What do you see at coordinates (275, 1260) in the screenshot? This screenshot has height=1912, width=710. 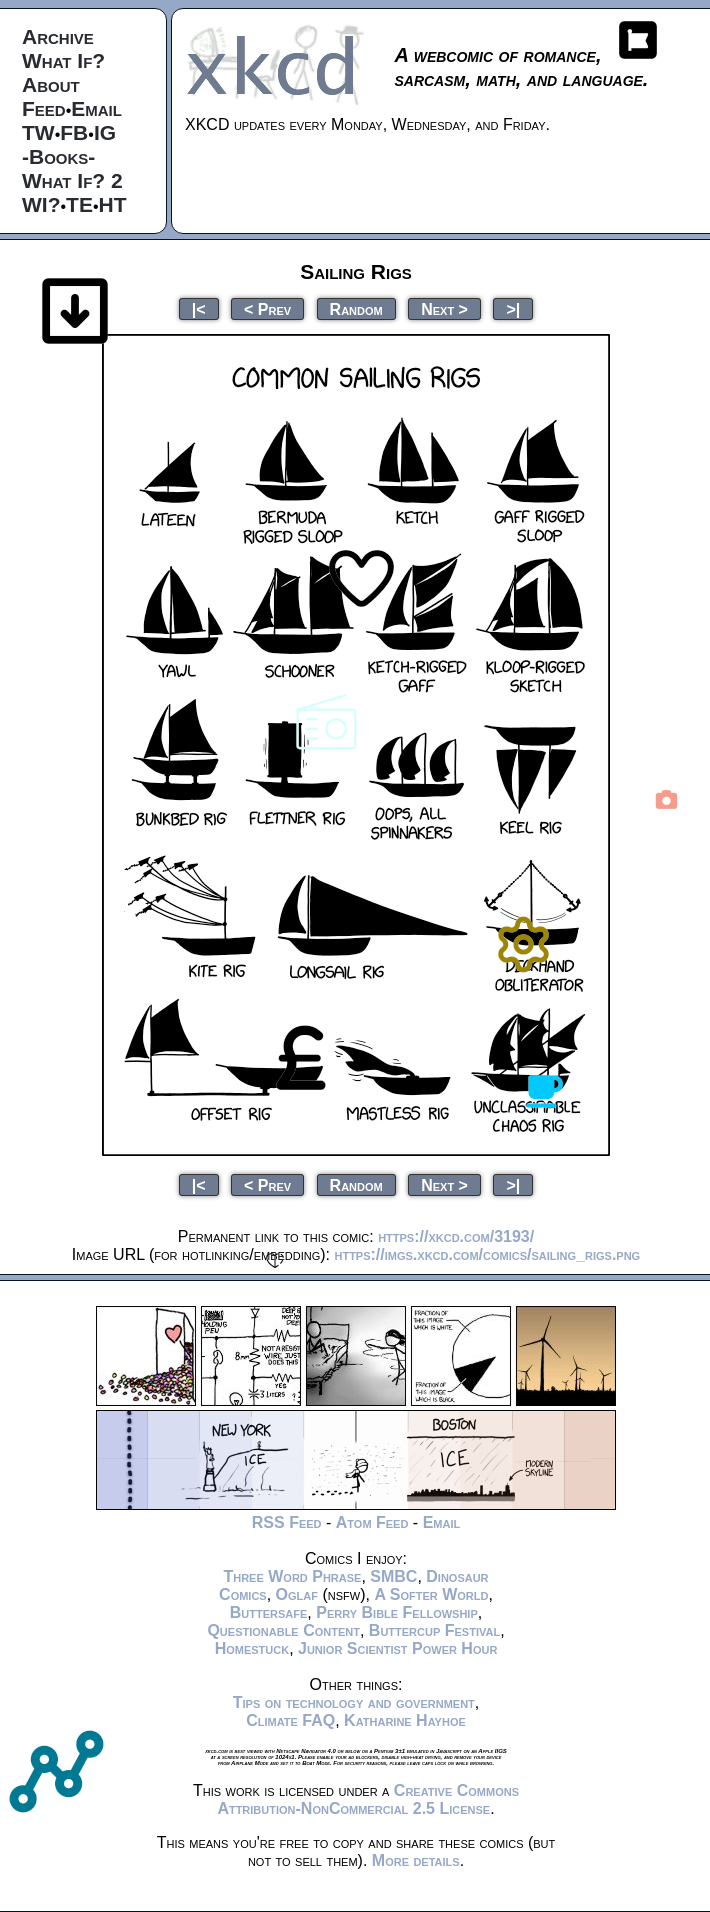 I see `indicates partial like or favorite status` at bounding box center [275, 1260].